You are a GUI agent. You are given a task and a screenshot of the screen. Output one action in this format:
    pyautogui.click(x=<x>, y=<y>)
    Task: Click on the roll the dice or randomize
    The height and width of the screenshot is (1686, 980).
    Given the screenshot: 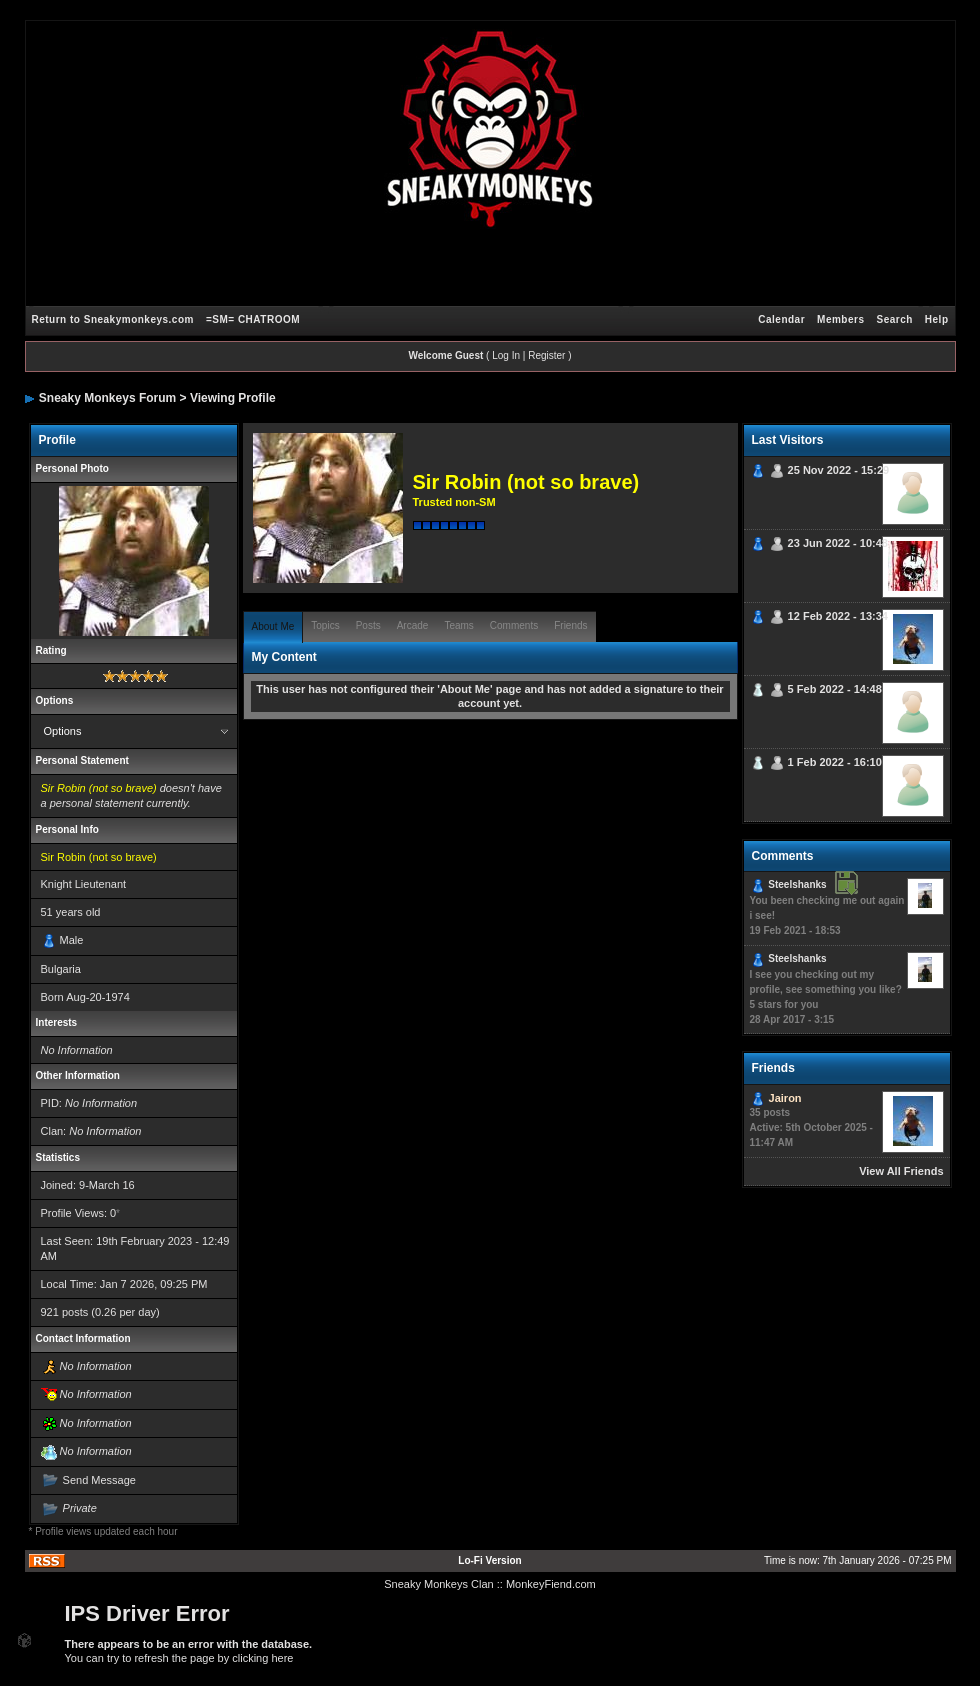 What is the action you would take?
    pyautogui.click(x=24, y=1640)
    